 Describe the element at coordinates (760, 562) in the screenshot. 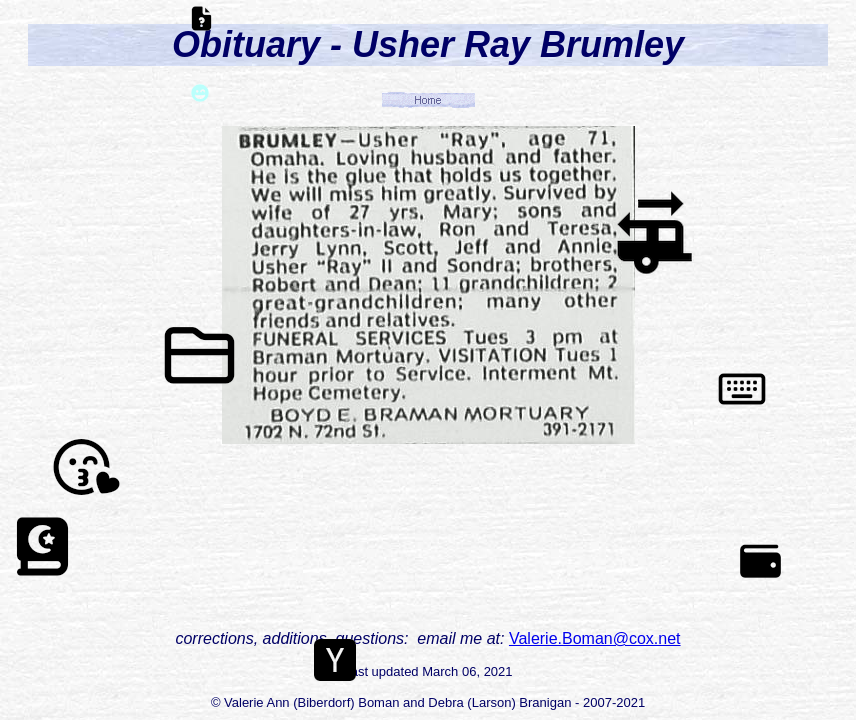

I see `access your wallet or payment methods` at that location.